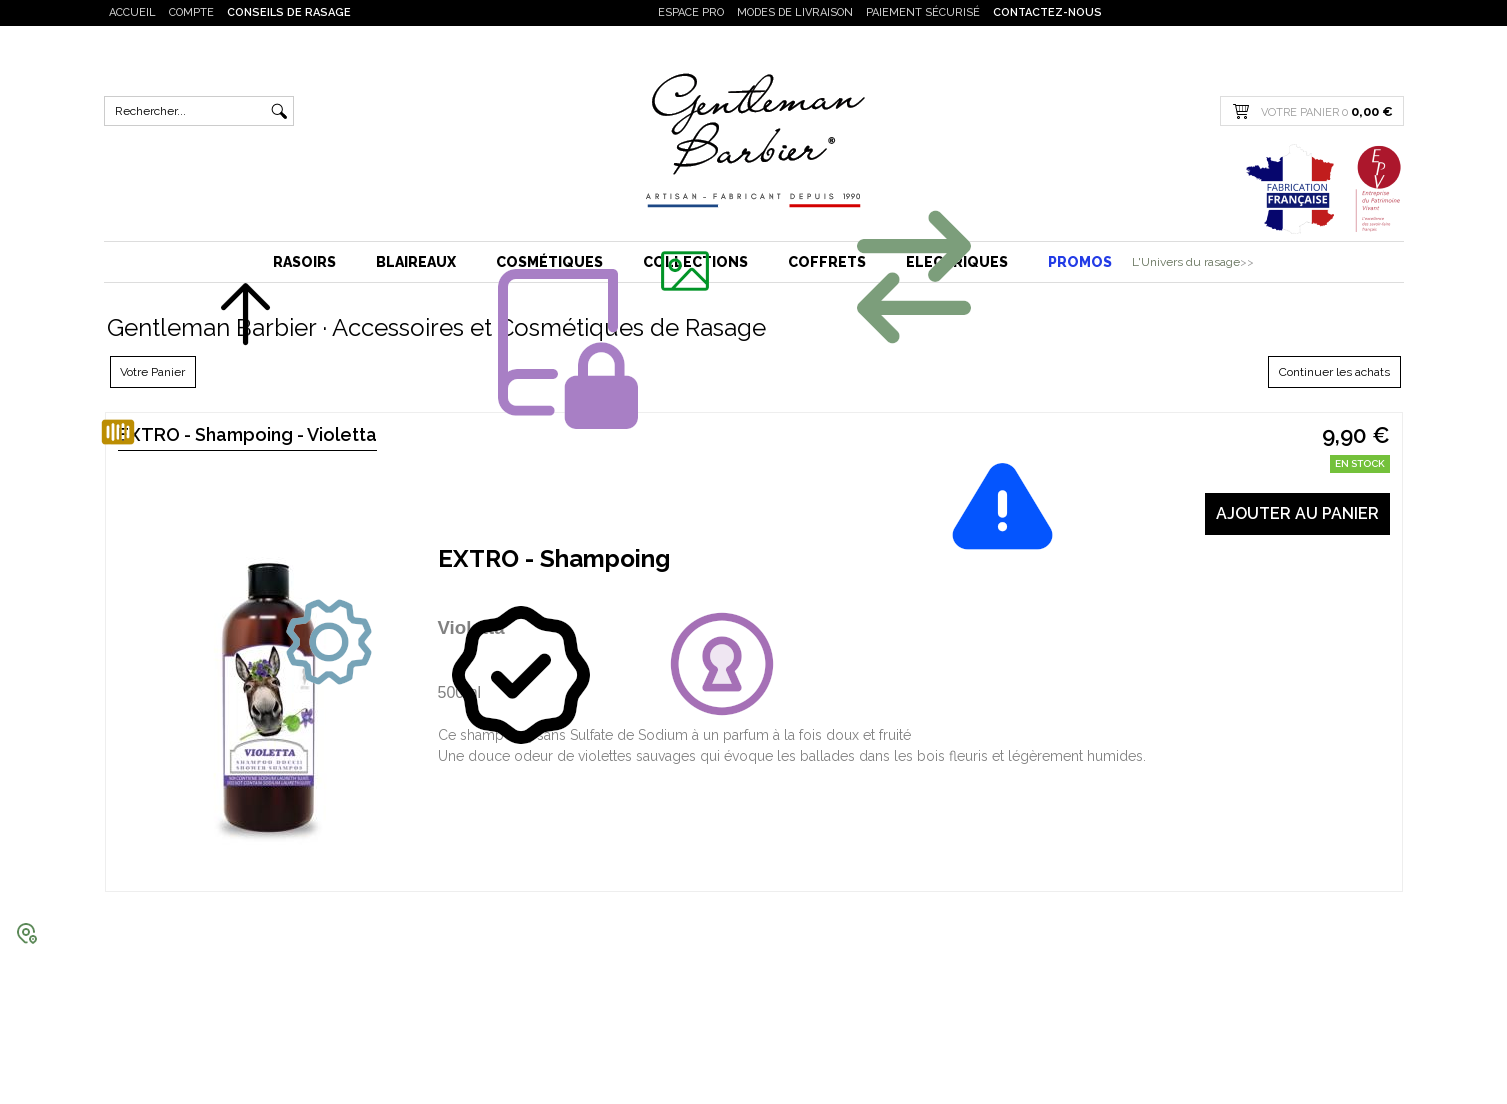 The height and width of the screenshot is (1104, 1507). I want to click on scan a barcode, so click(118, 432).